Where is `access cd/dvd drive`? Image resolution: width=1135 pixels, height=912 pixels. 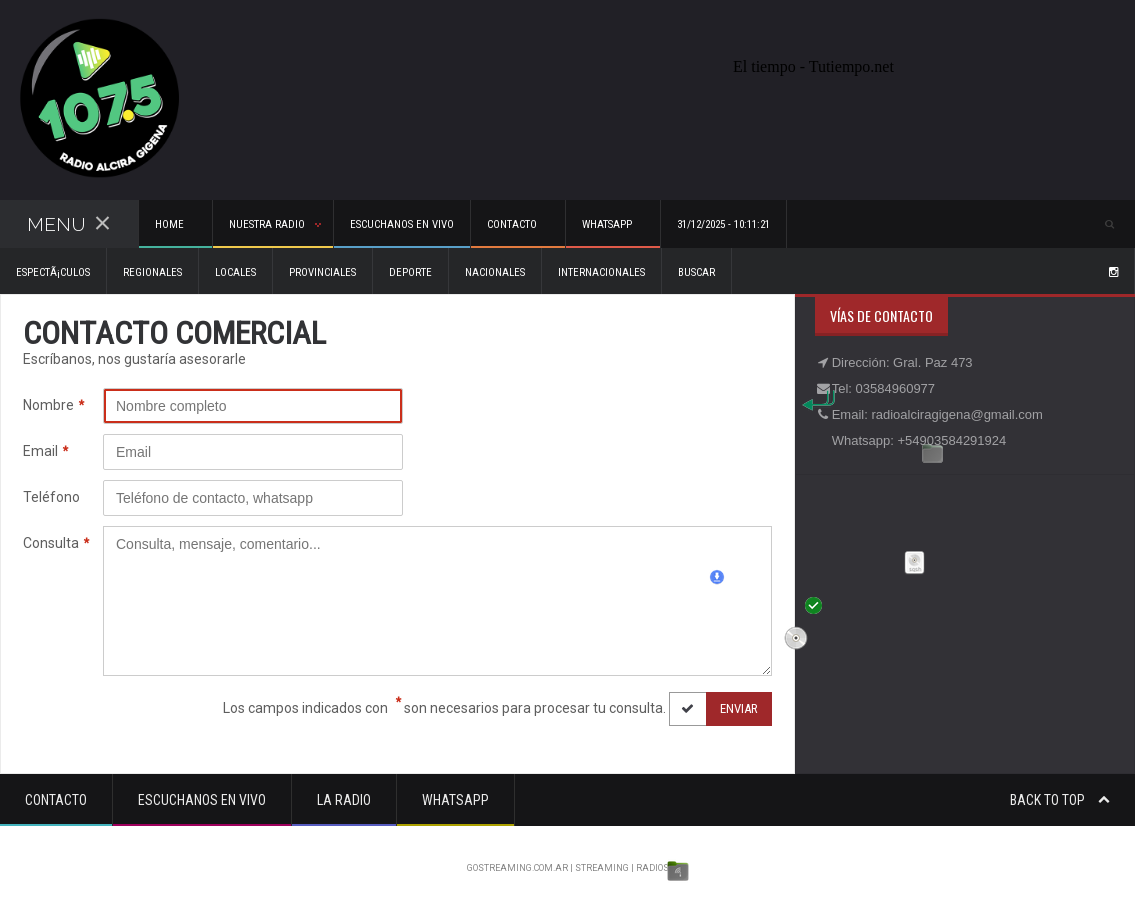
access cd/dvd drive is located at coordinates (796, 638).